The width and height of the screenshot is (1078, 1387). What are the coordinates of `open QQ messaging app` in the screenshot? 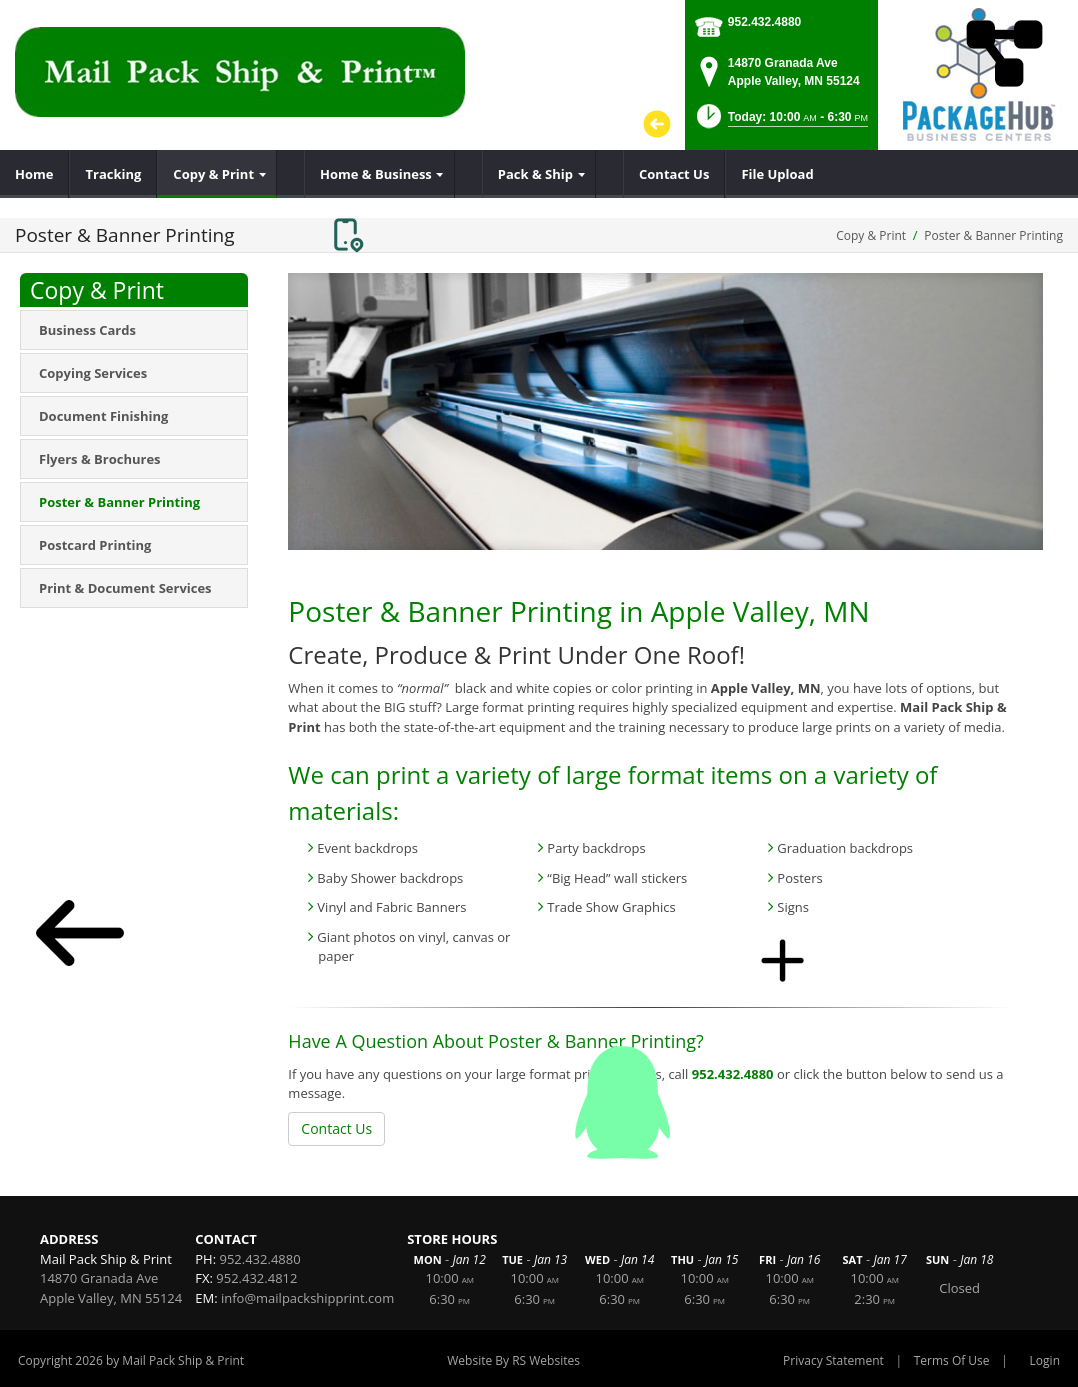 It's located at (622, 1102).